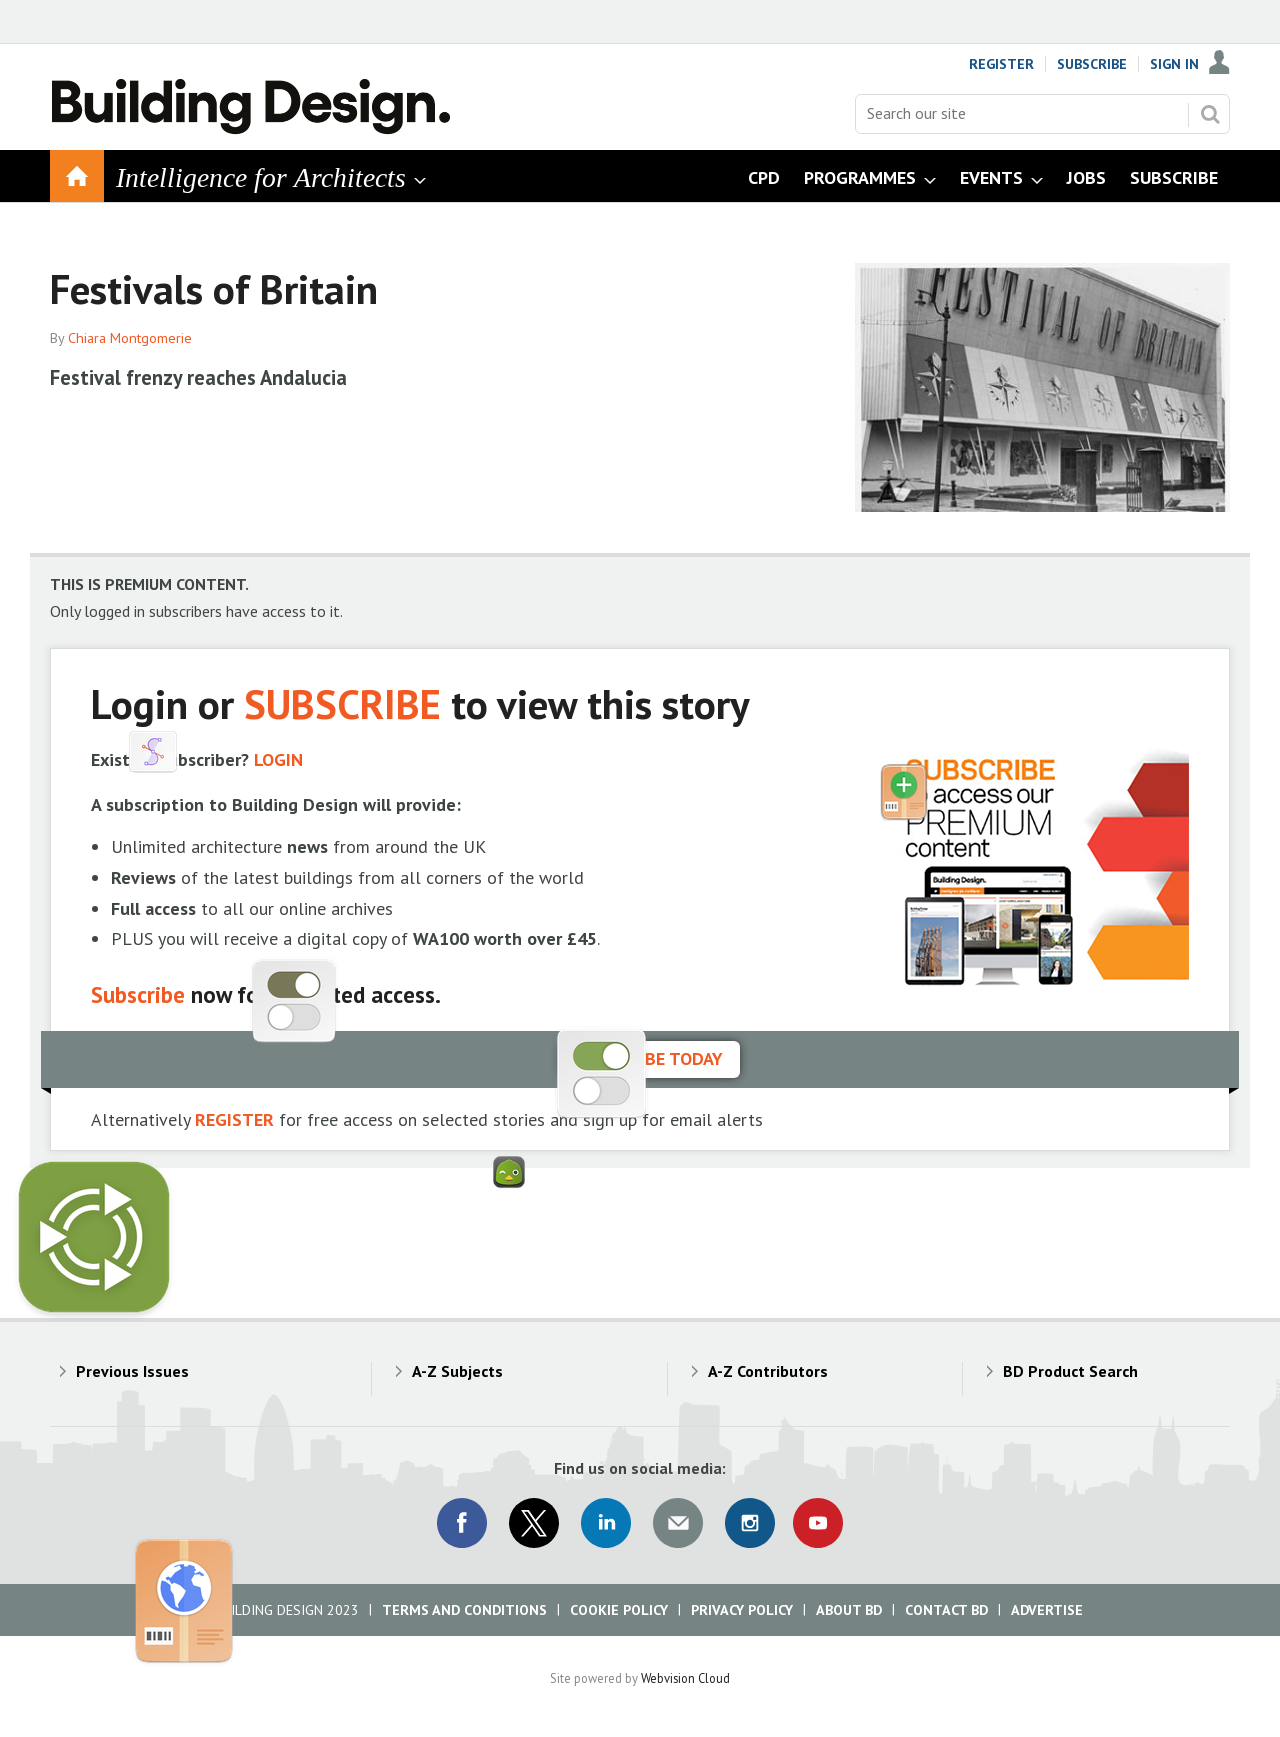 The height and width of the screenshot is (1737, 1280). Describe the element at coordinates (94, 1237) in the screenshot. I see `launch ubuntu mate application` at that location.